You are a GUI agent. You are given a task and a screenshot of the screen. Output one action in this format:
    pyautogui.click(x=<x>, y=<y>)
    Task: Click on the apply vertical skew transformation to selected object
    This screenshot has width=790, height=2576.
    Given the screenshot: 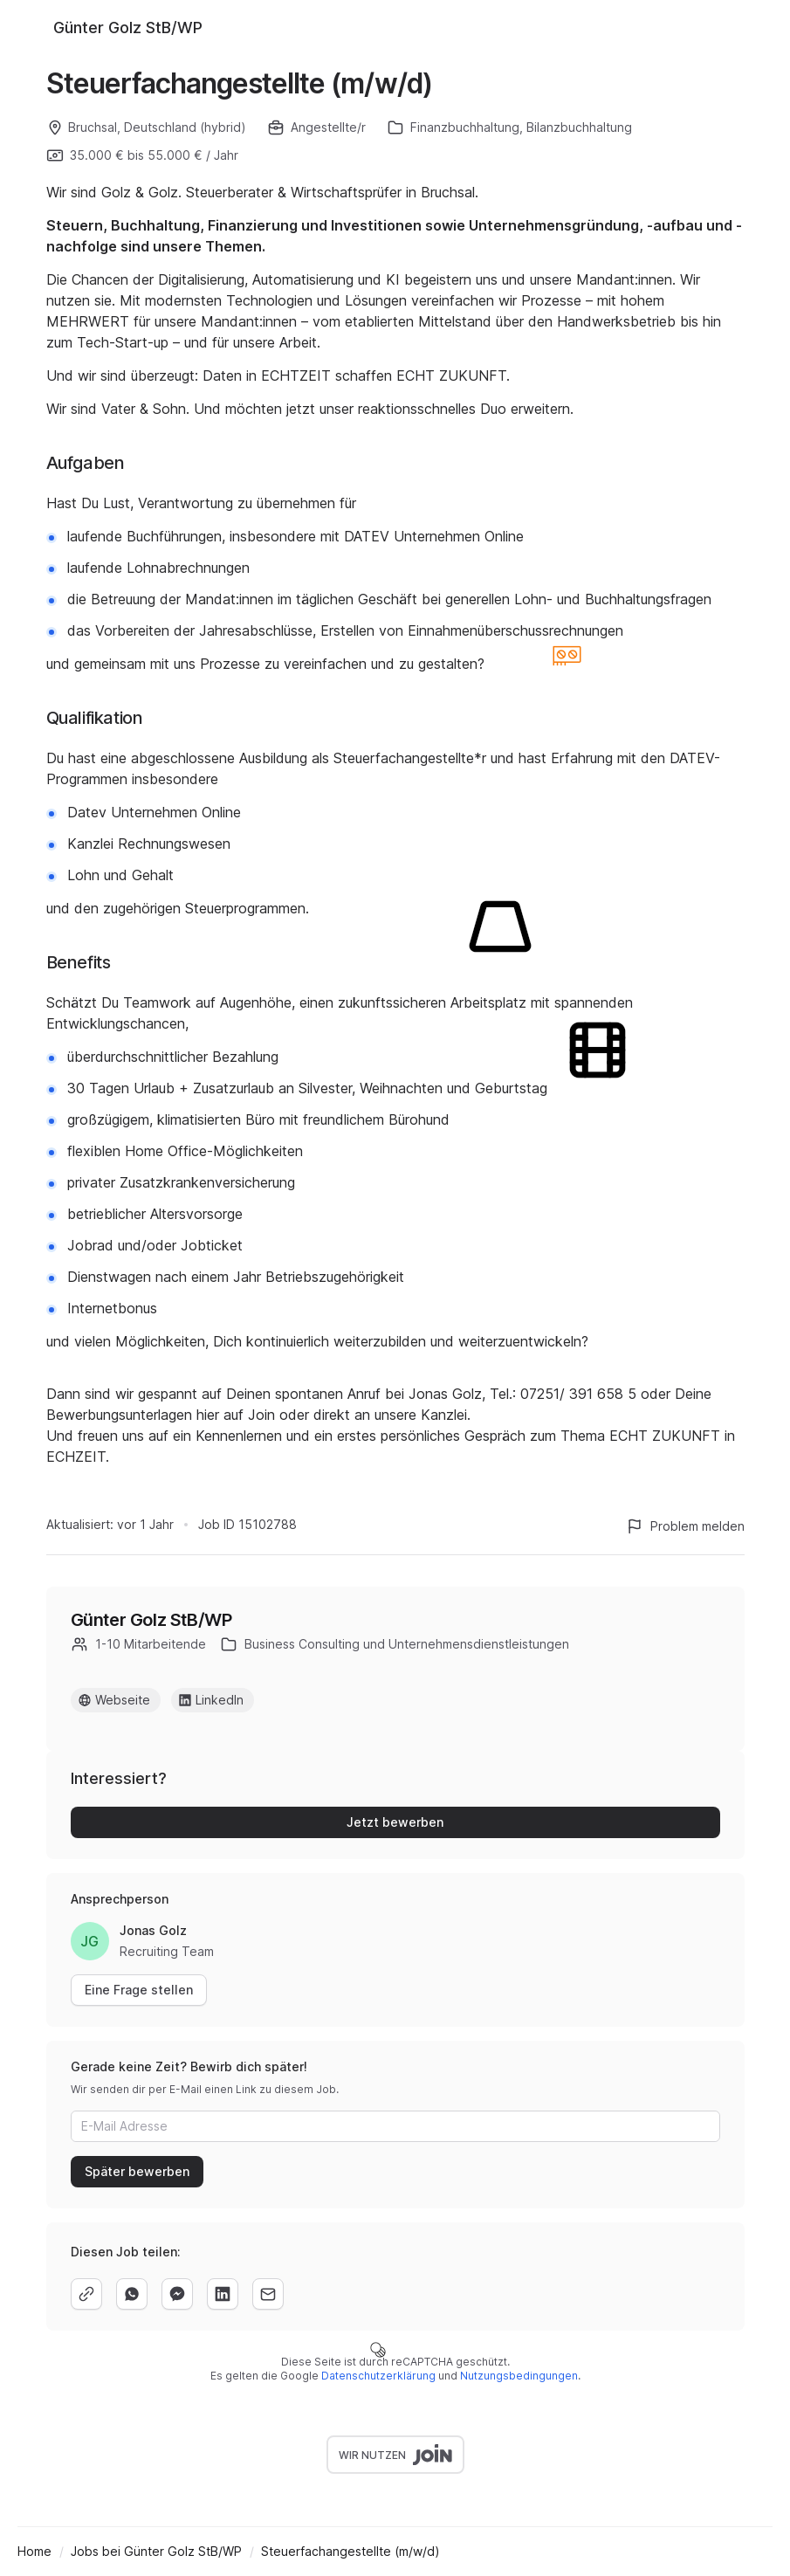 What is the action you would take?
    pyautogui.click(x=500, y=926)
    